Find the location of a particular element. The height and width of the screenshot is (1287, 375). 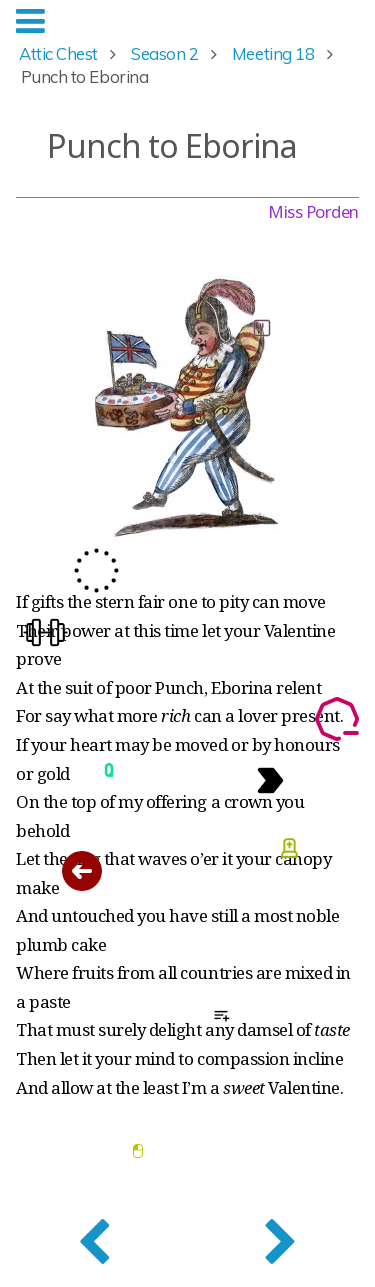

go back to the previous screen is located at coordinates (82, 871).